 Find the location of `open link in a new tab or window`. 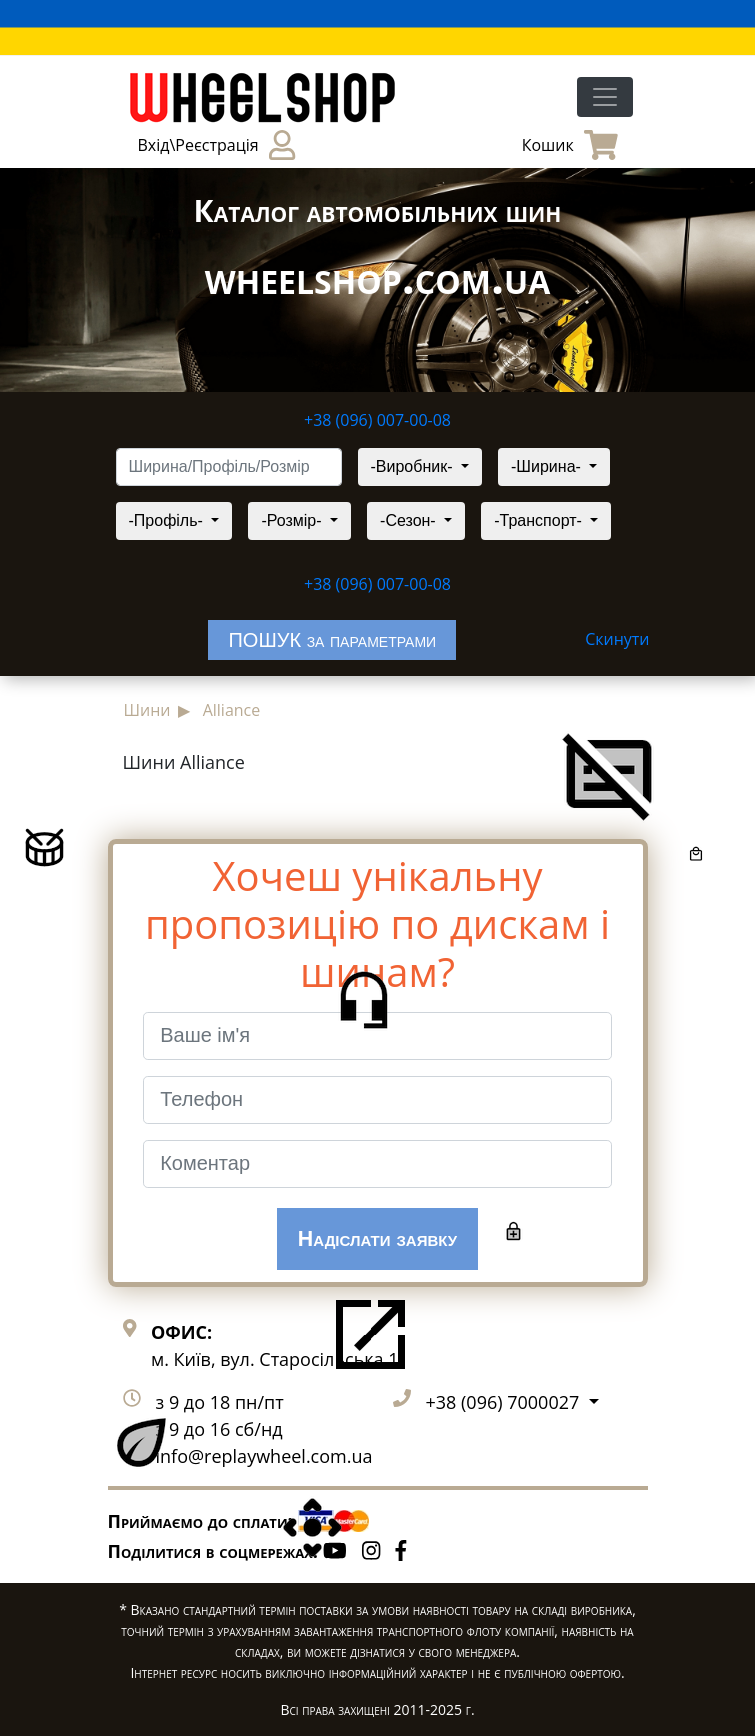

open link in a new tab or window is located at coordinates (370, 1334).